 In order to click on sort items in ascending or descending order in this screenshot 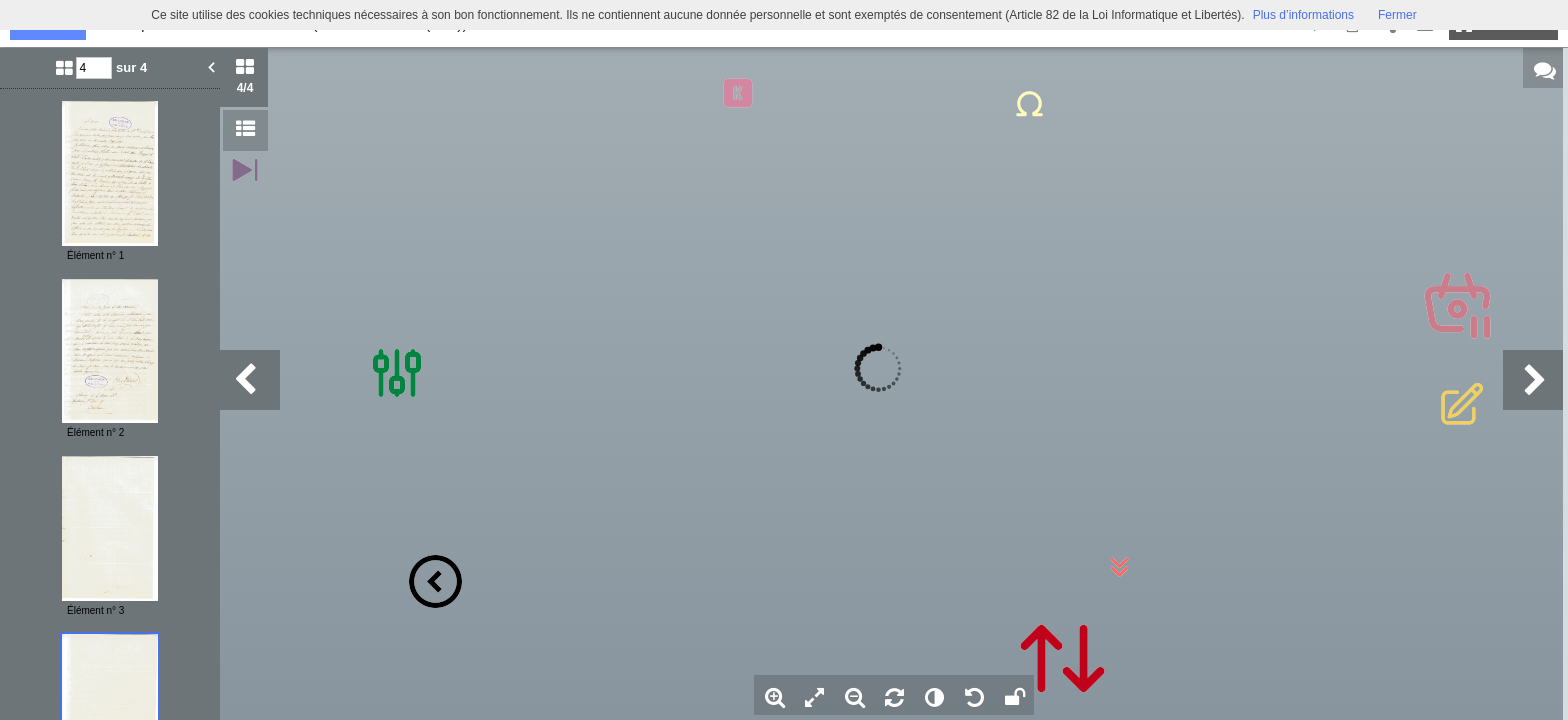, I will do `click(1062, 658)`.